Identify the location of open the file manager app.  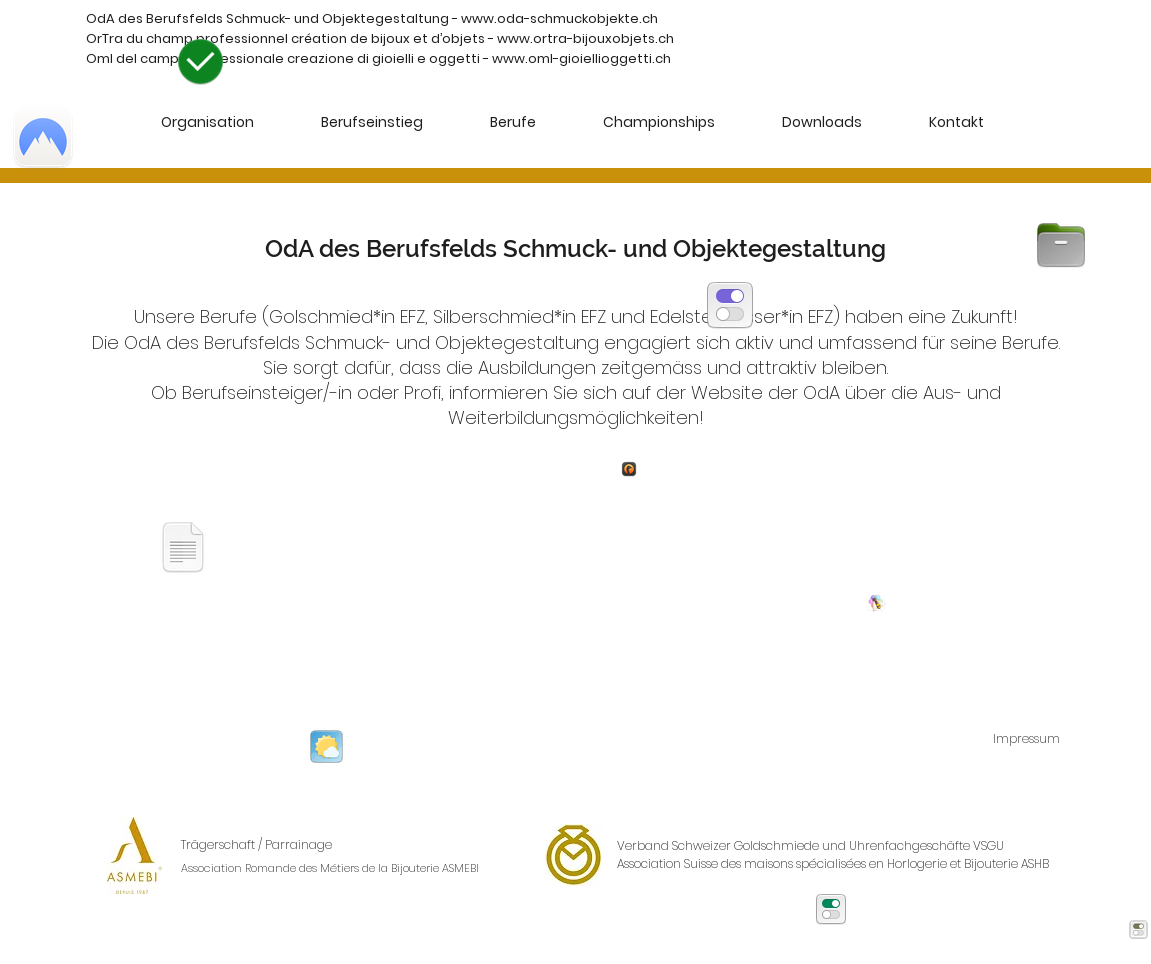
(1061, 245).